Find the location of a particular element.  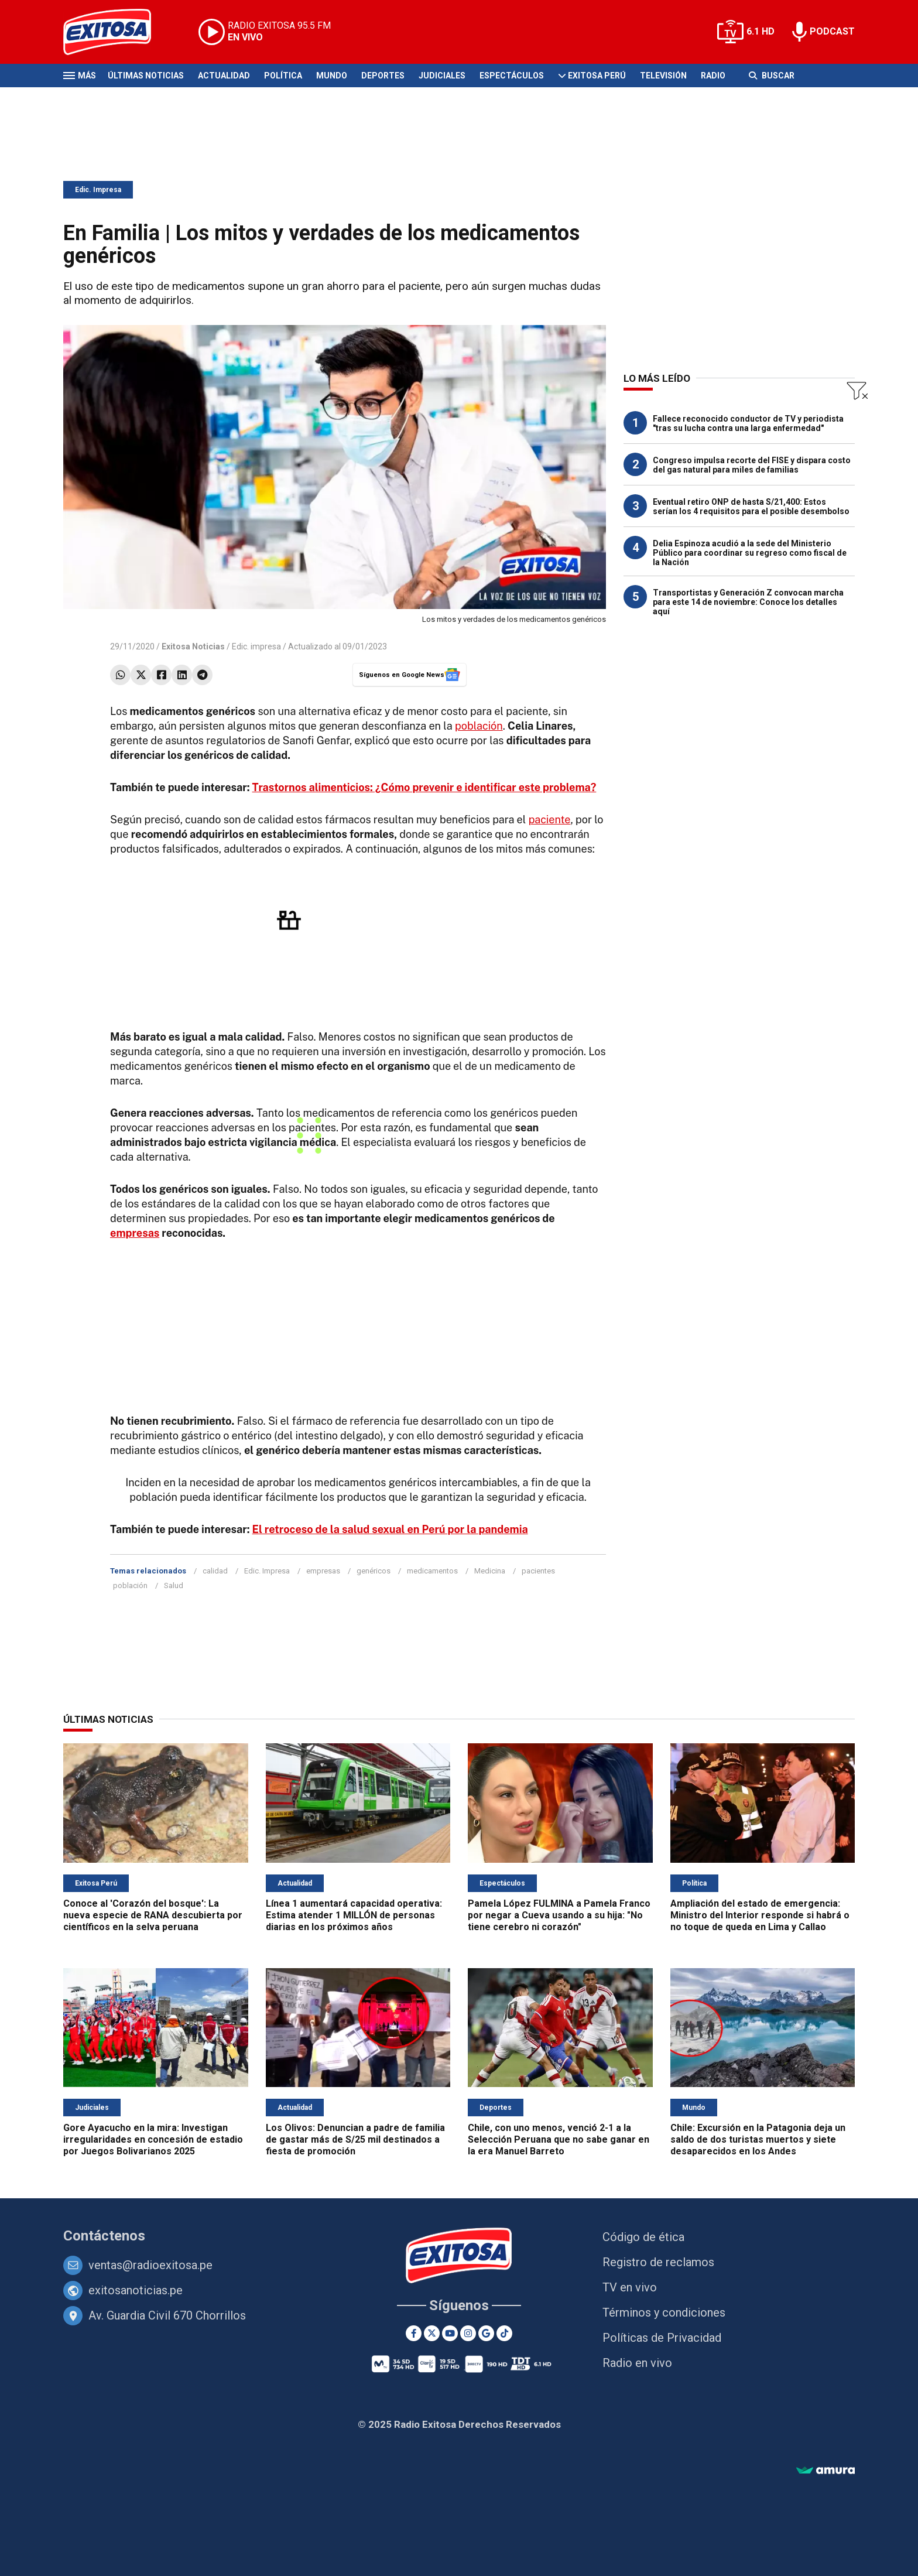

clear all filters is located at coordinates (857, 390).